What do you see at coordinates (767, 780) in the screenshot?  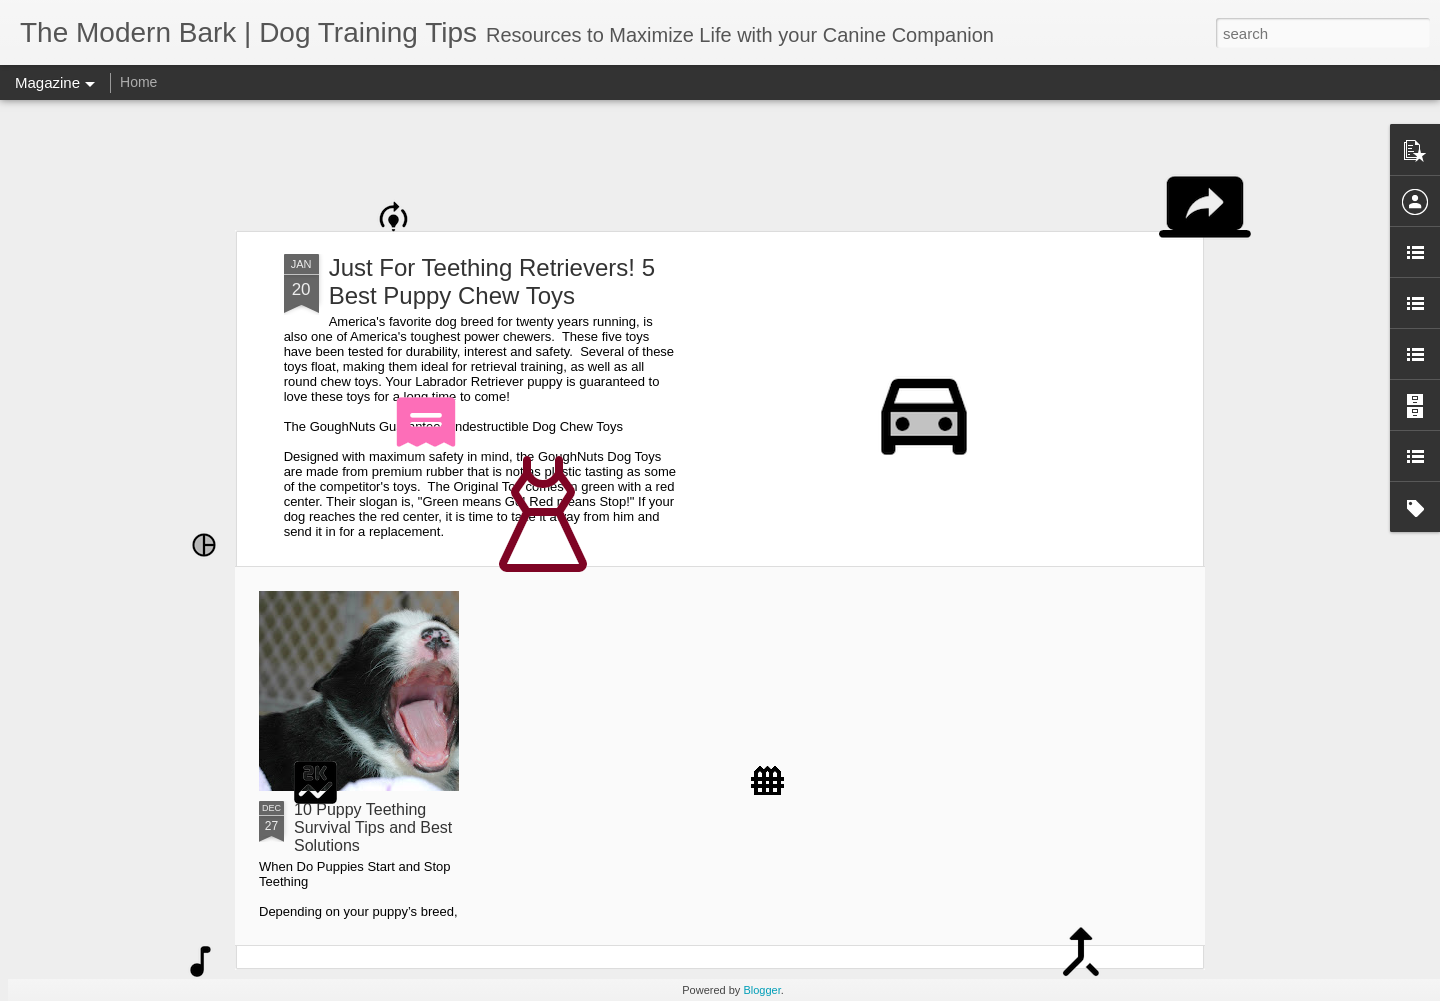 I see `access fence or boundary settings` at bounding box center [767, 780].